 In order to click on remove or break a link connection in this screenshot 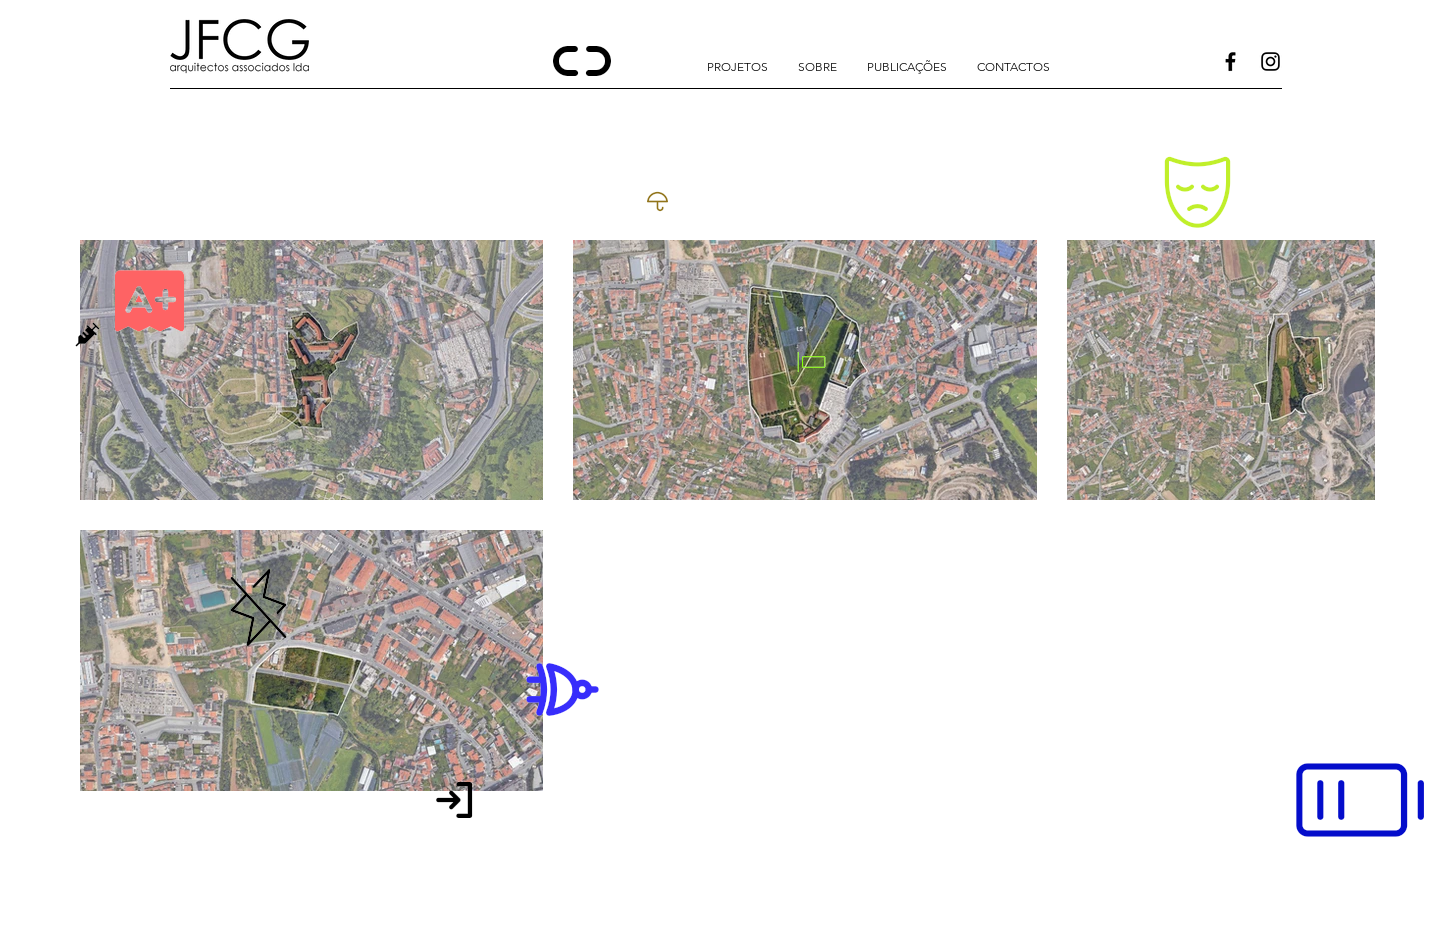, I will do `click(582, 61)`.